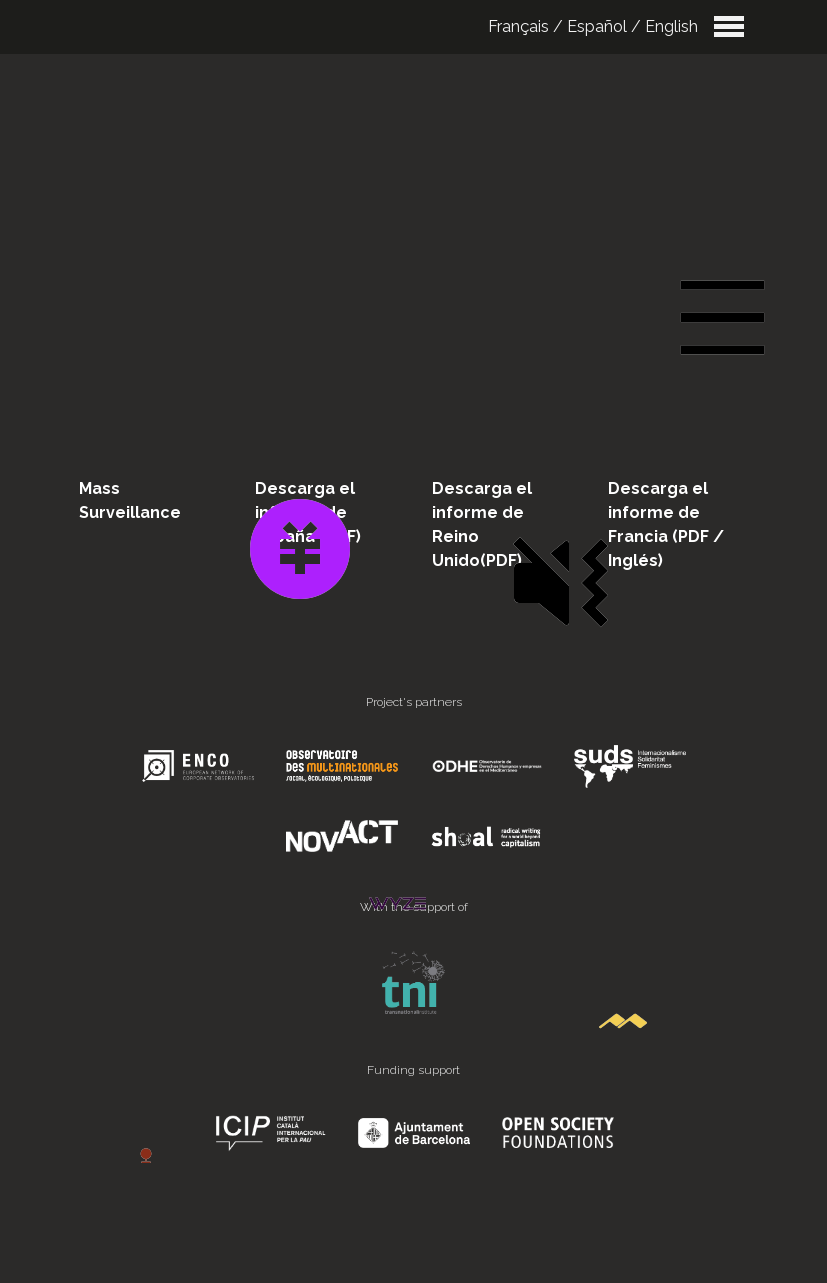 The image size is (827, 1283). Describe the element at coordinates (146, 1155) in the screenshot. I see `view pinned location on map` at that location.